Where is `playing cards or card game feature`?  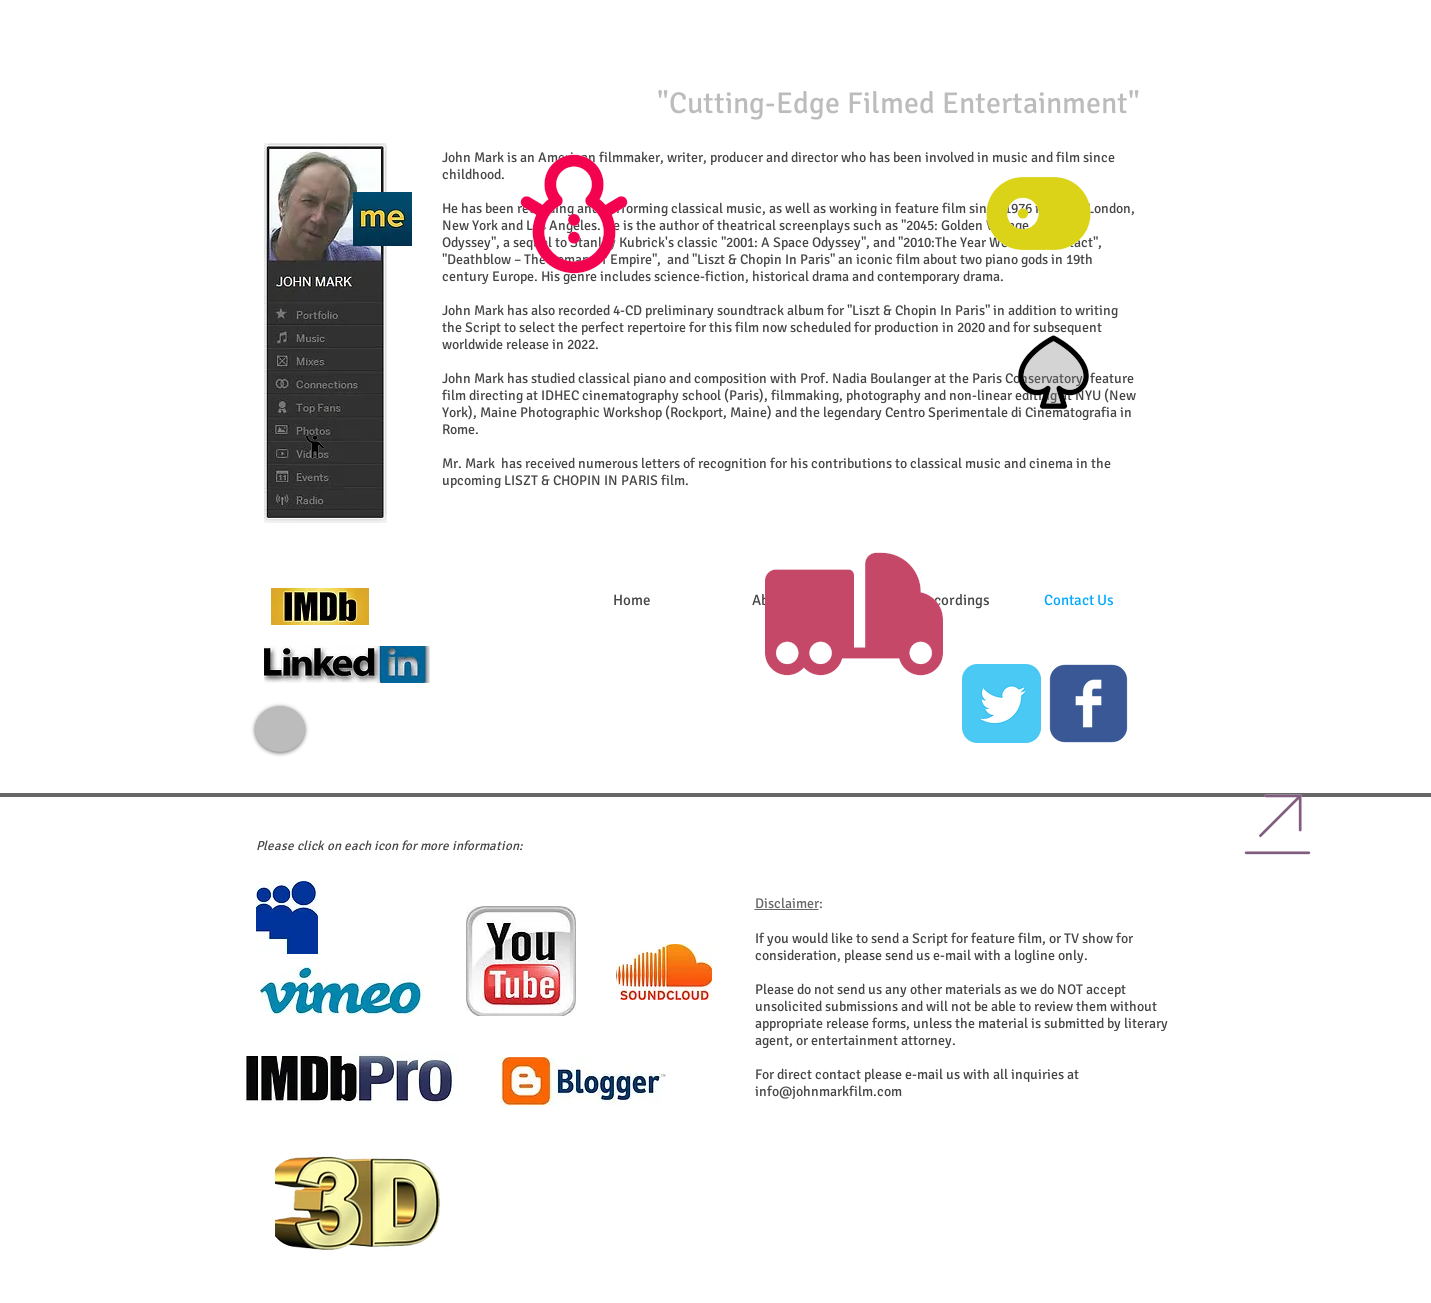
playing cards or card game feature is located at coordinates (1053, 373).